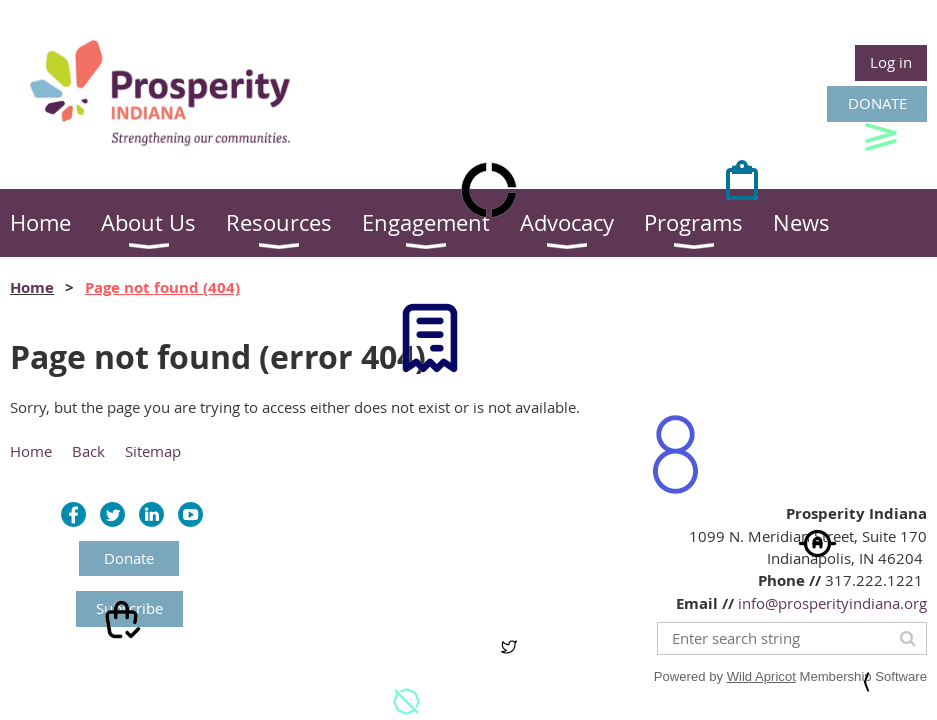 This screenshot has width=937, height=720. What do you see at coordinates (742, 180) in the screenshot?
I see `copy to clipboard` at bounding box center [742, 180].